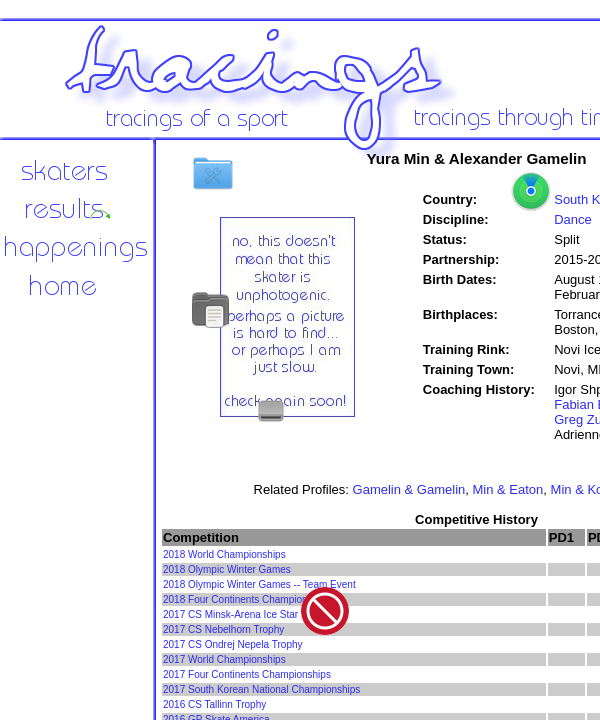  What do you see at coordinates (531, 191) in the screenshot?
I see `open find my app to locate devices` at bounding box center [531, 191].